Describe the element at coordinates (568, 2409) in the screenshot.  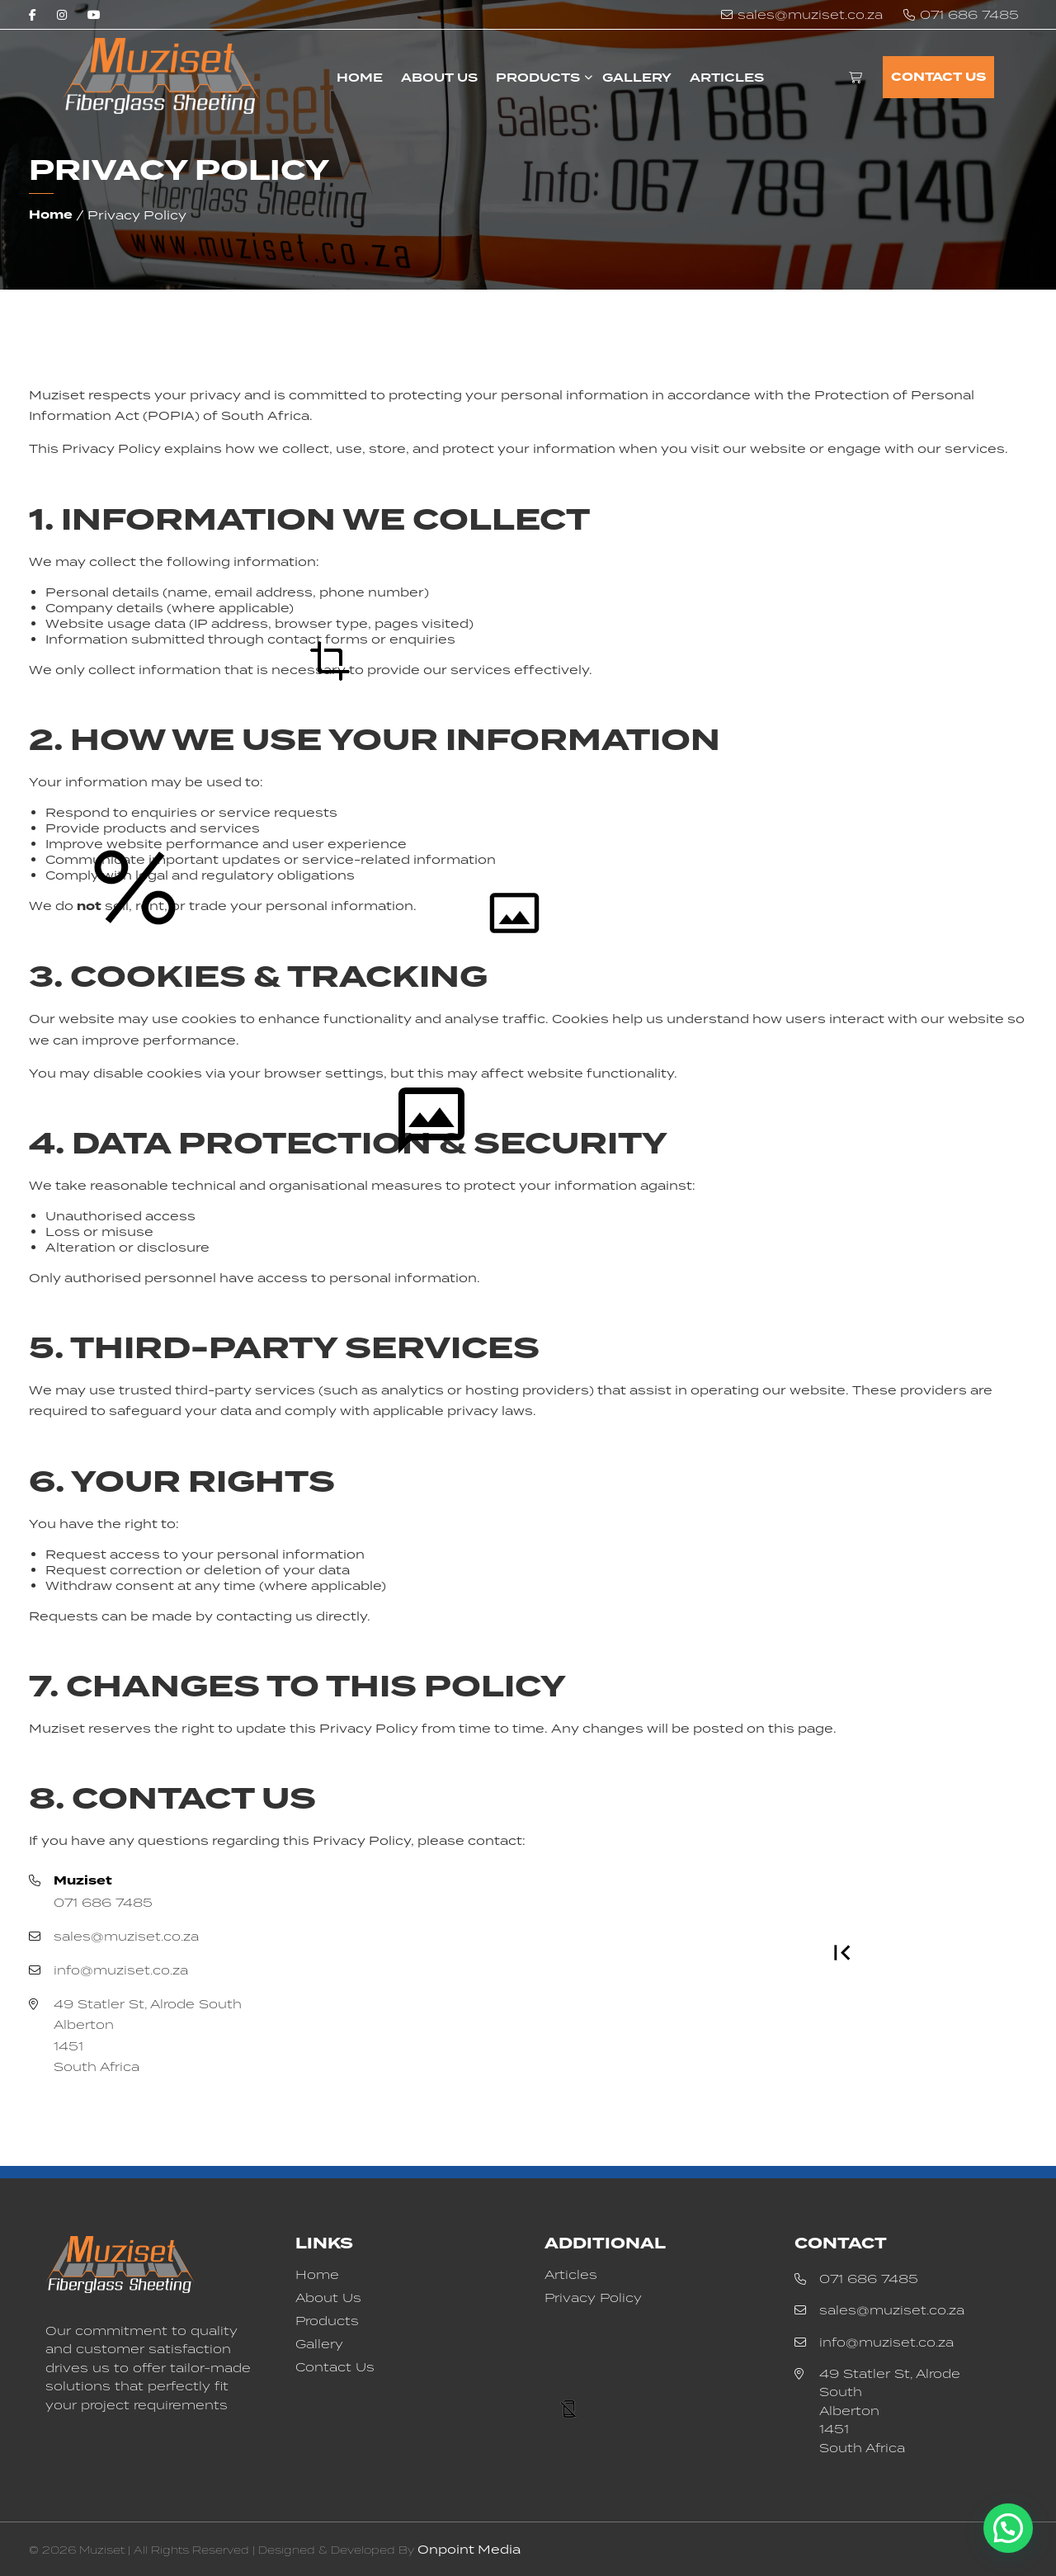
I see `no cell phone service available` at that location.